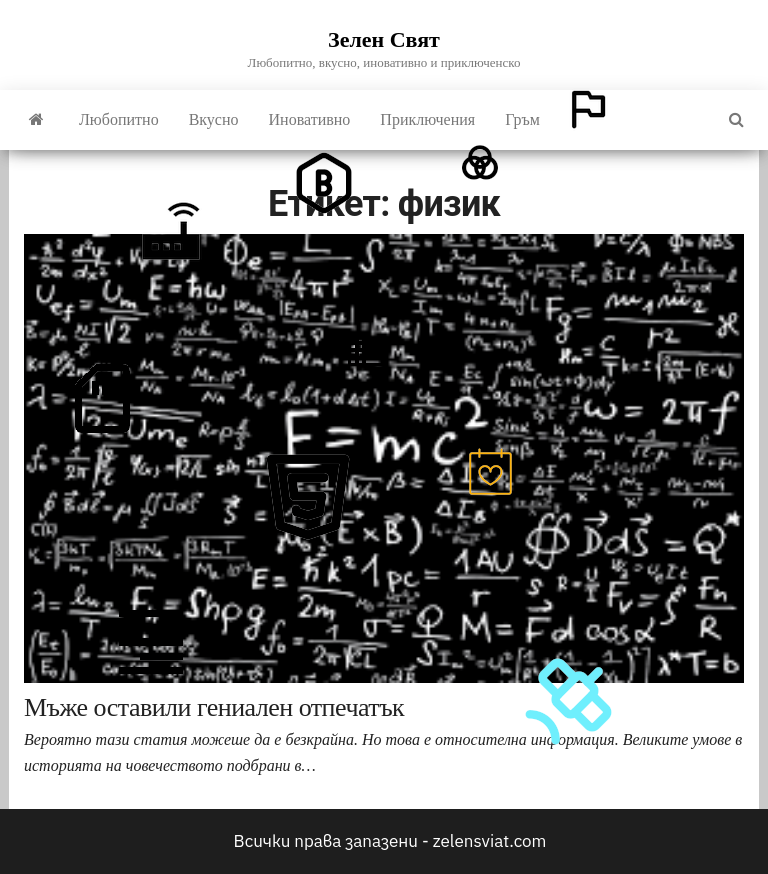  What do you see at coordinates (490, 473) in the screenshot?
I see `view favorite or loved events` at bounding box center [490, 473].